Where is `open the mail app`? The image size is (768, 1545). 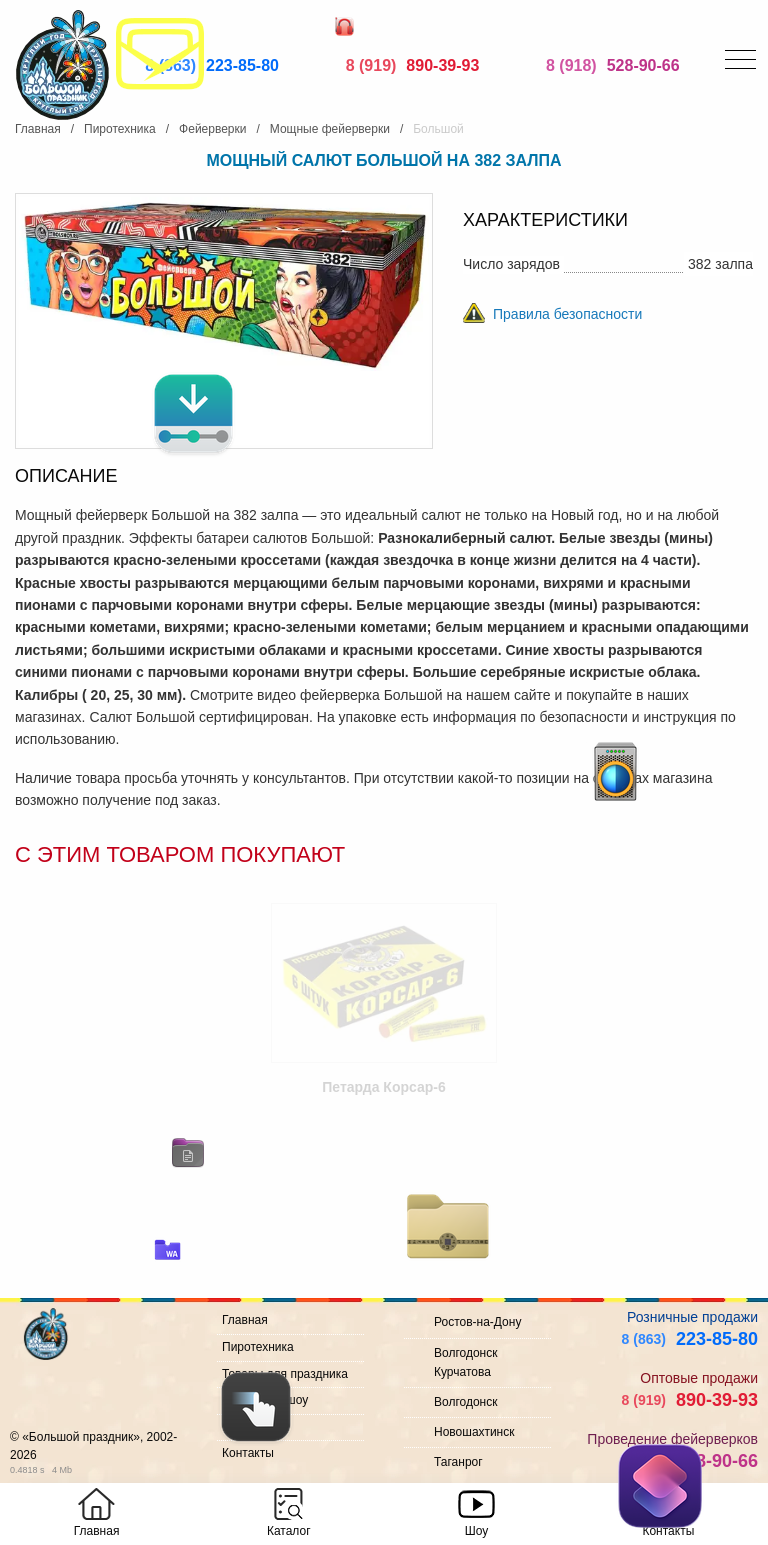
open the mail app is located at coordinates (160, 51).